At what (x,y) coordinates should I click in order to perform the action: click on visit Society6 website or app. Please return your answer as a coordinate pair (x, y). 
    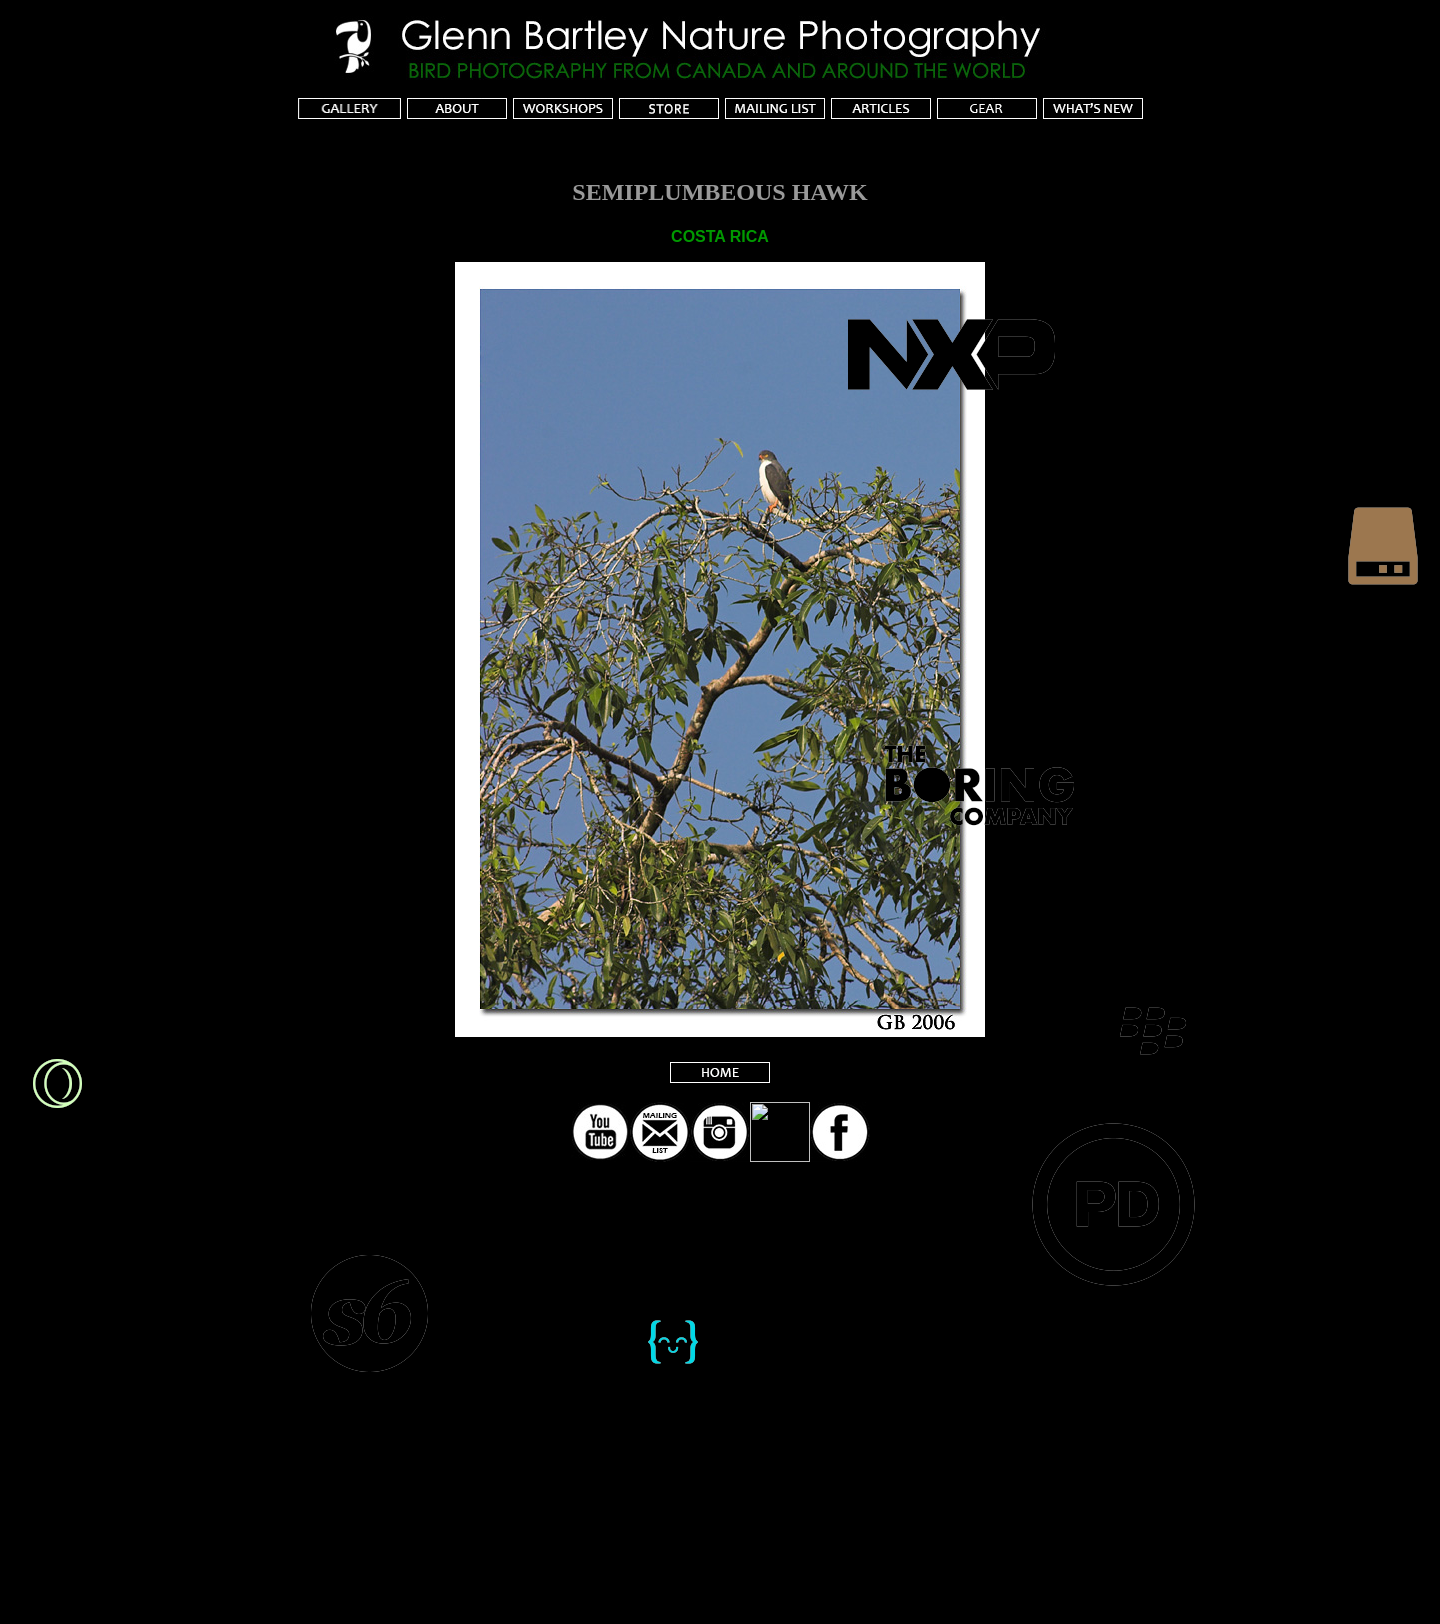
    Looking at the image, I should click on (369, 1313).